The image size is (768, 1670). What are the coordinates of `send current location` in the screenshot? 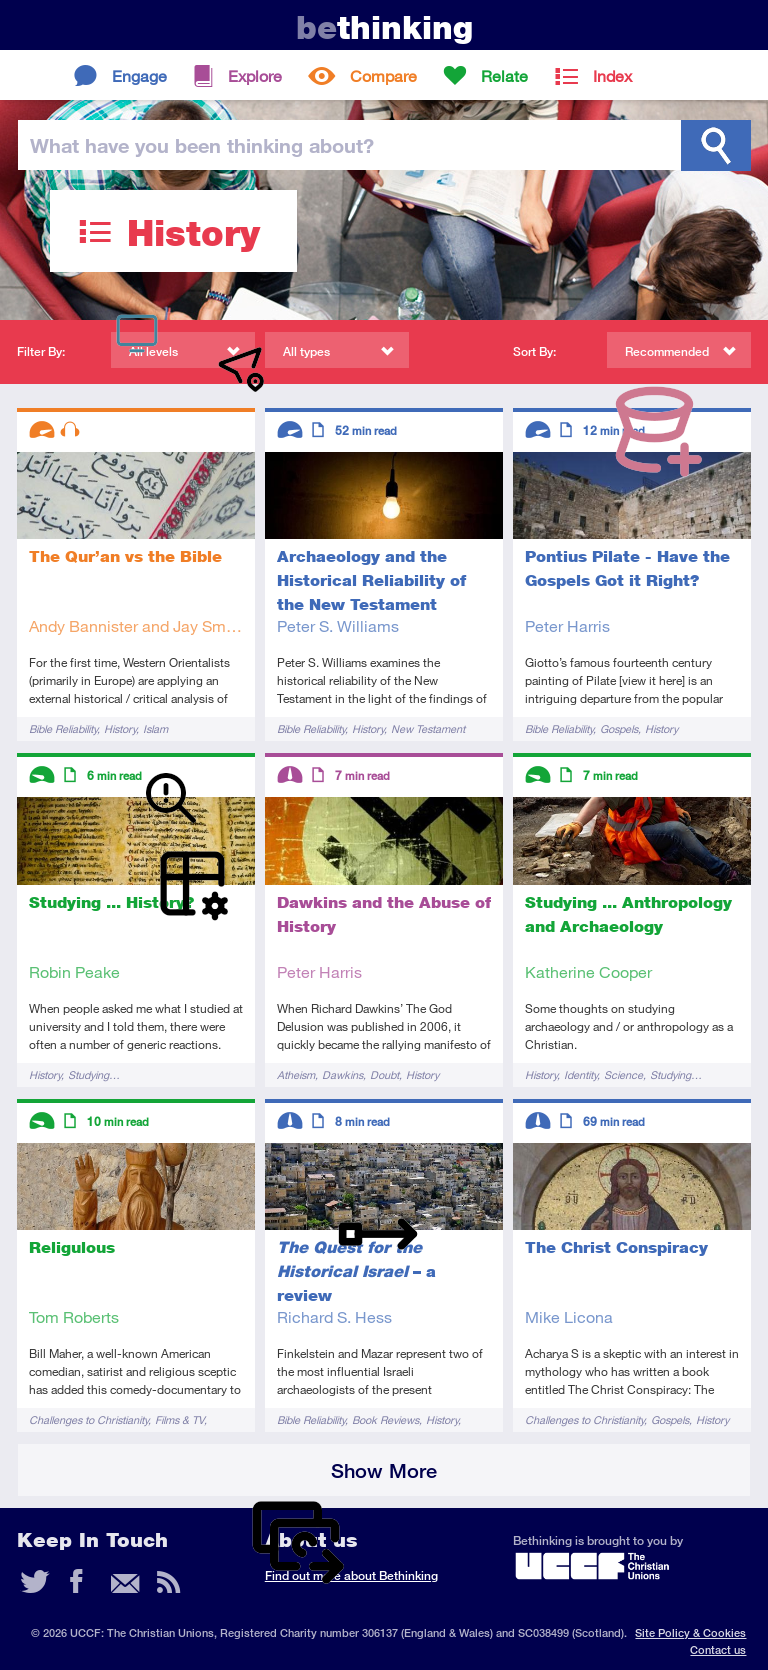 It's located at (240, 368).